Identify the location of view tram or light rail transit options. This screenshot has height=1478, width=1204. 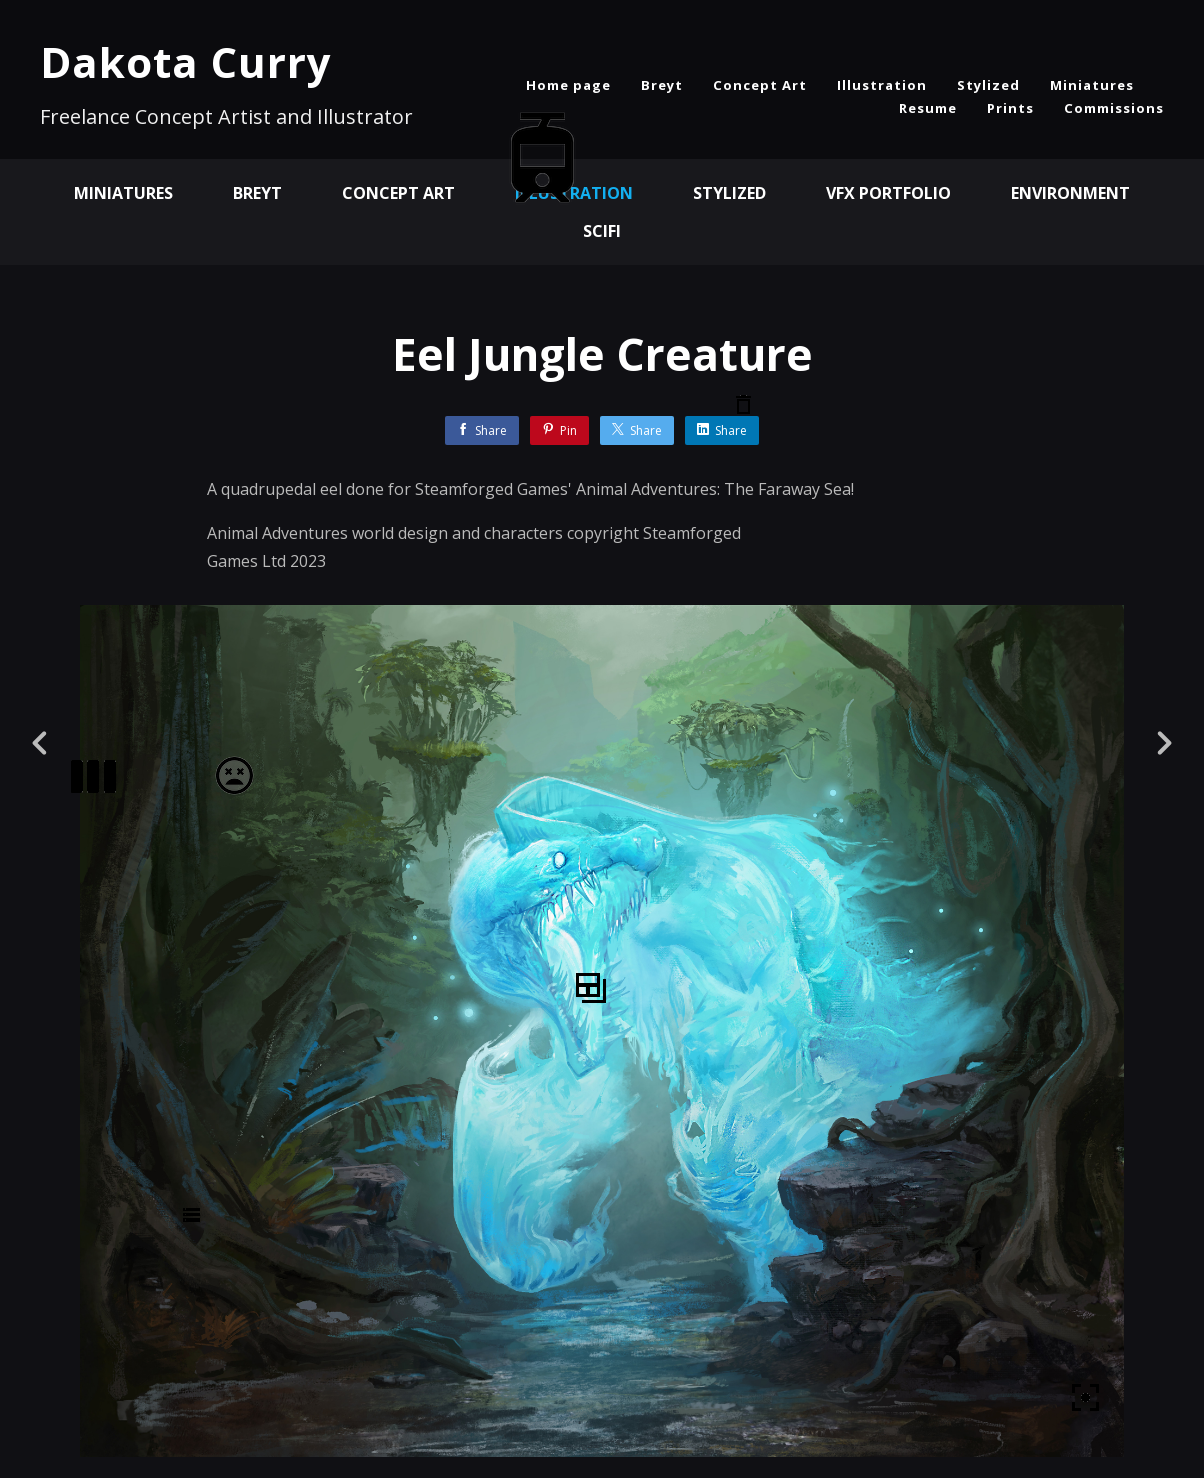
(542, 157).